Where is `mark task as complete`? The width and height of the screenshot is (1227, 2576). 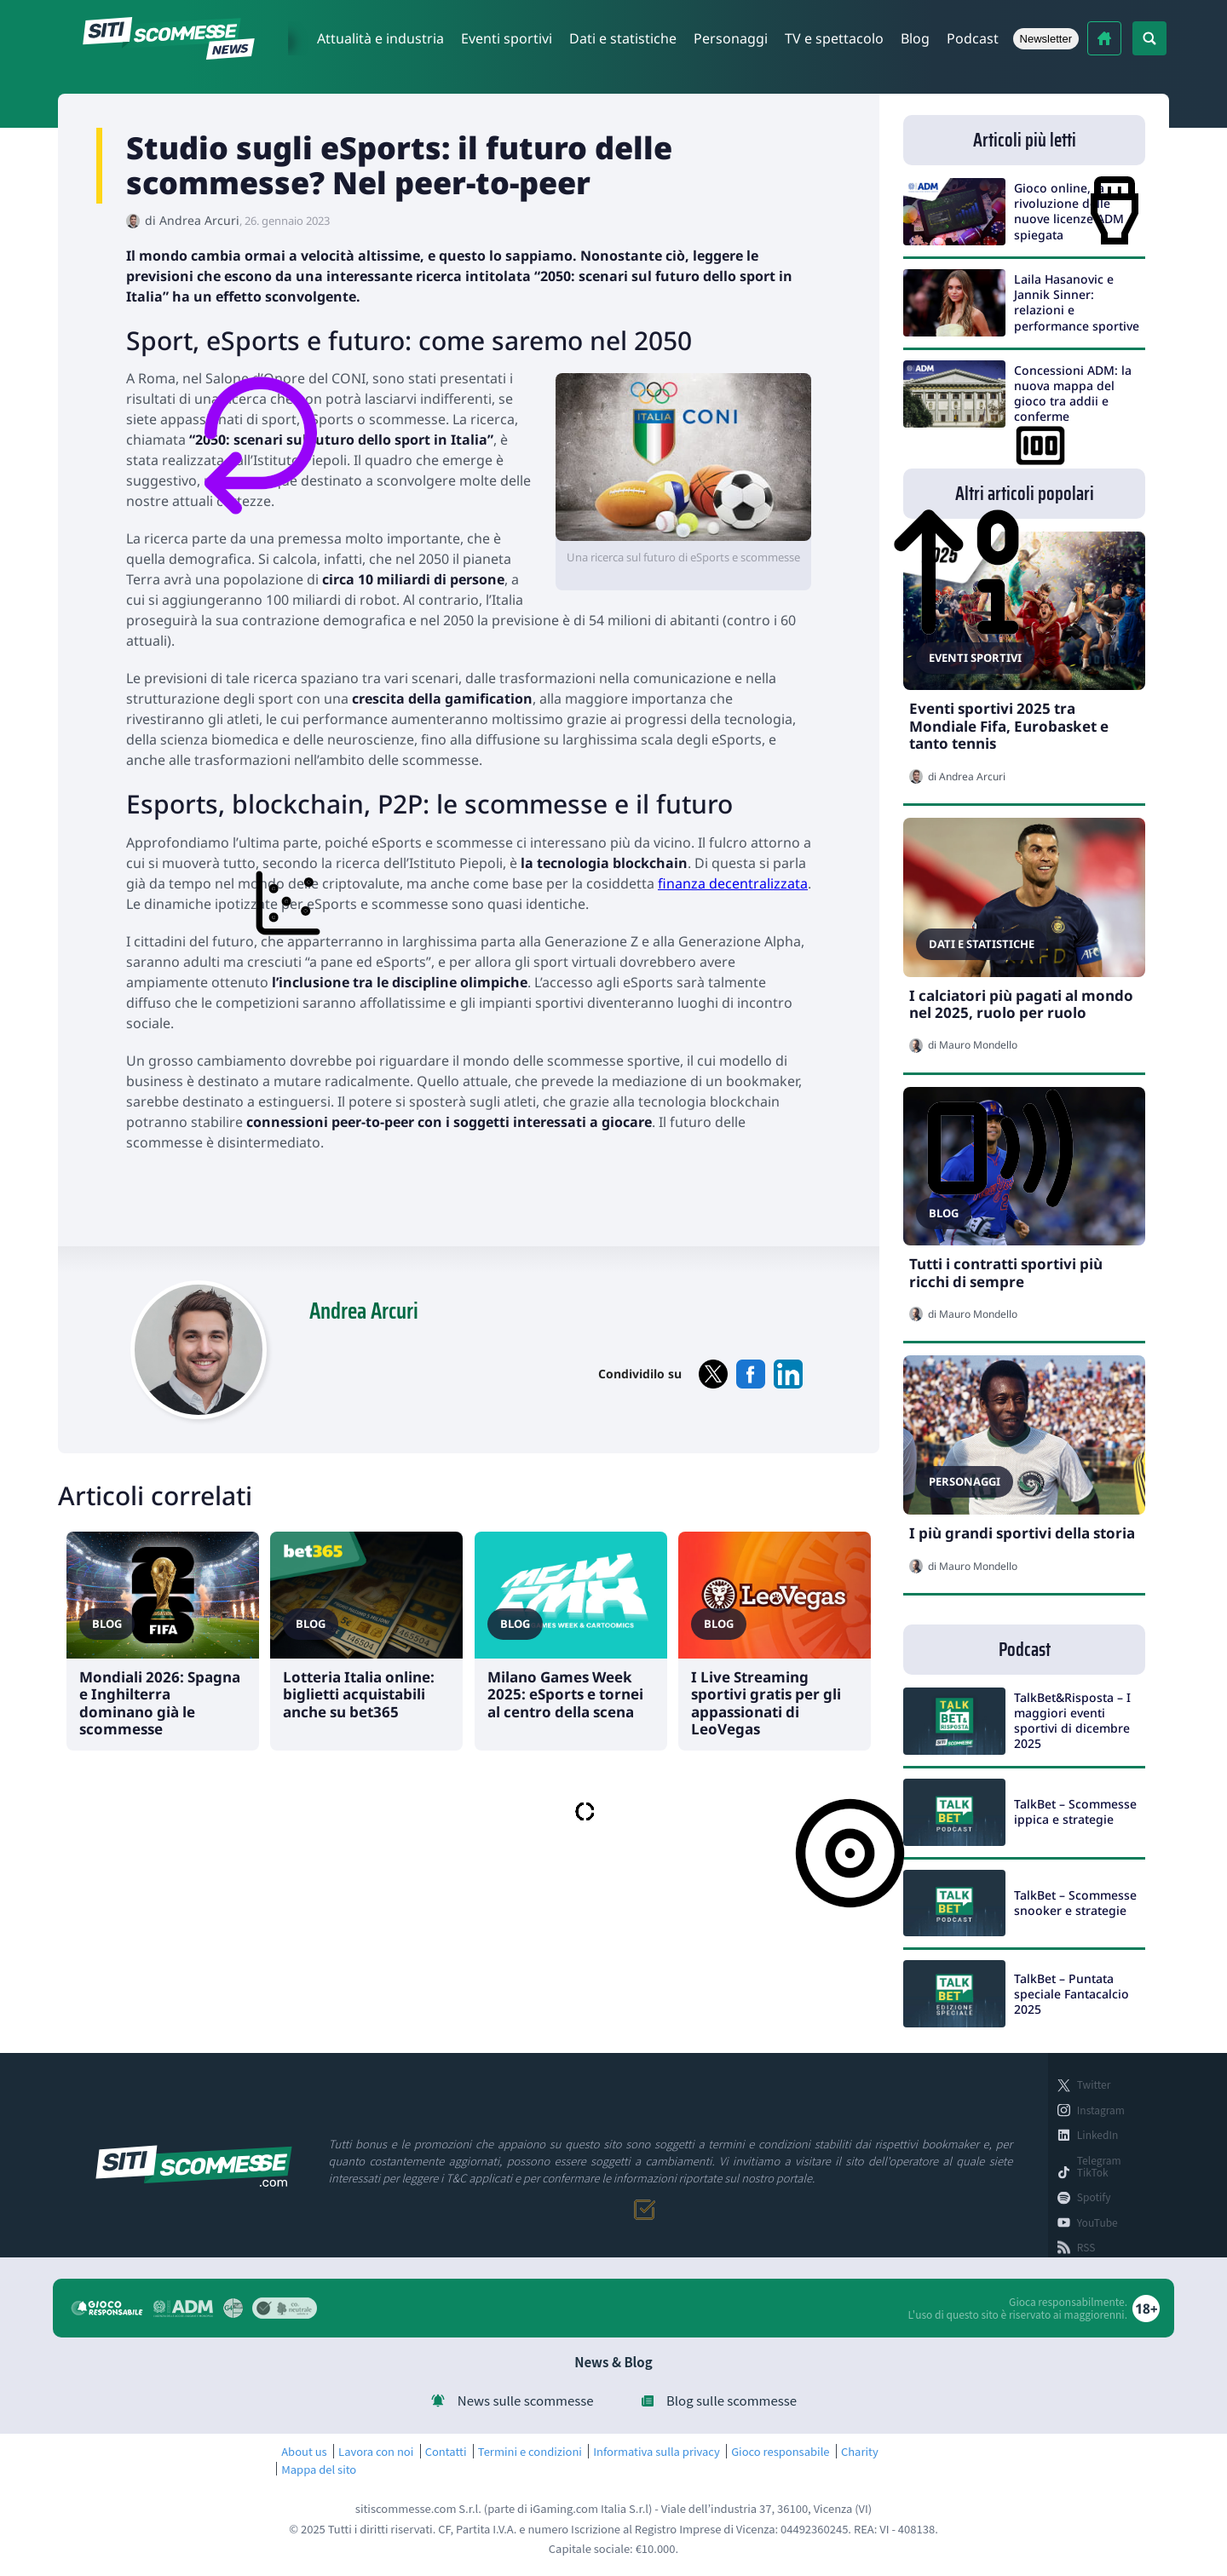
mark task as complete is located at coordinates (644, 2210).